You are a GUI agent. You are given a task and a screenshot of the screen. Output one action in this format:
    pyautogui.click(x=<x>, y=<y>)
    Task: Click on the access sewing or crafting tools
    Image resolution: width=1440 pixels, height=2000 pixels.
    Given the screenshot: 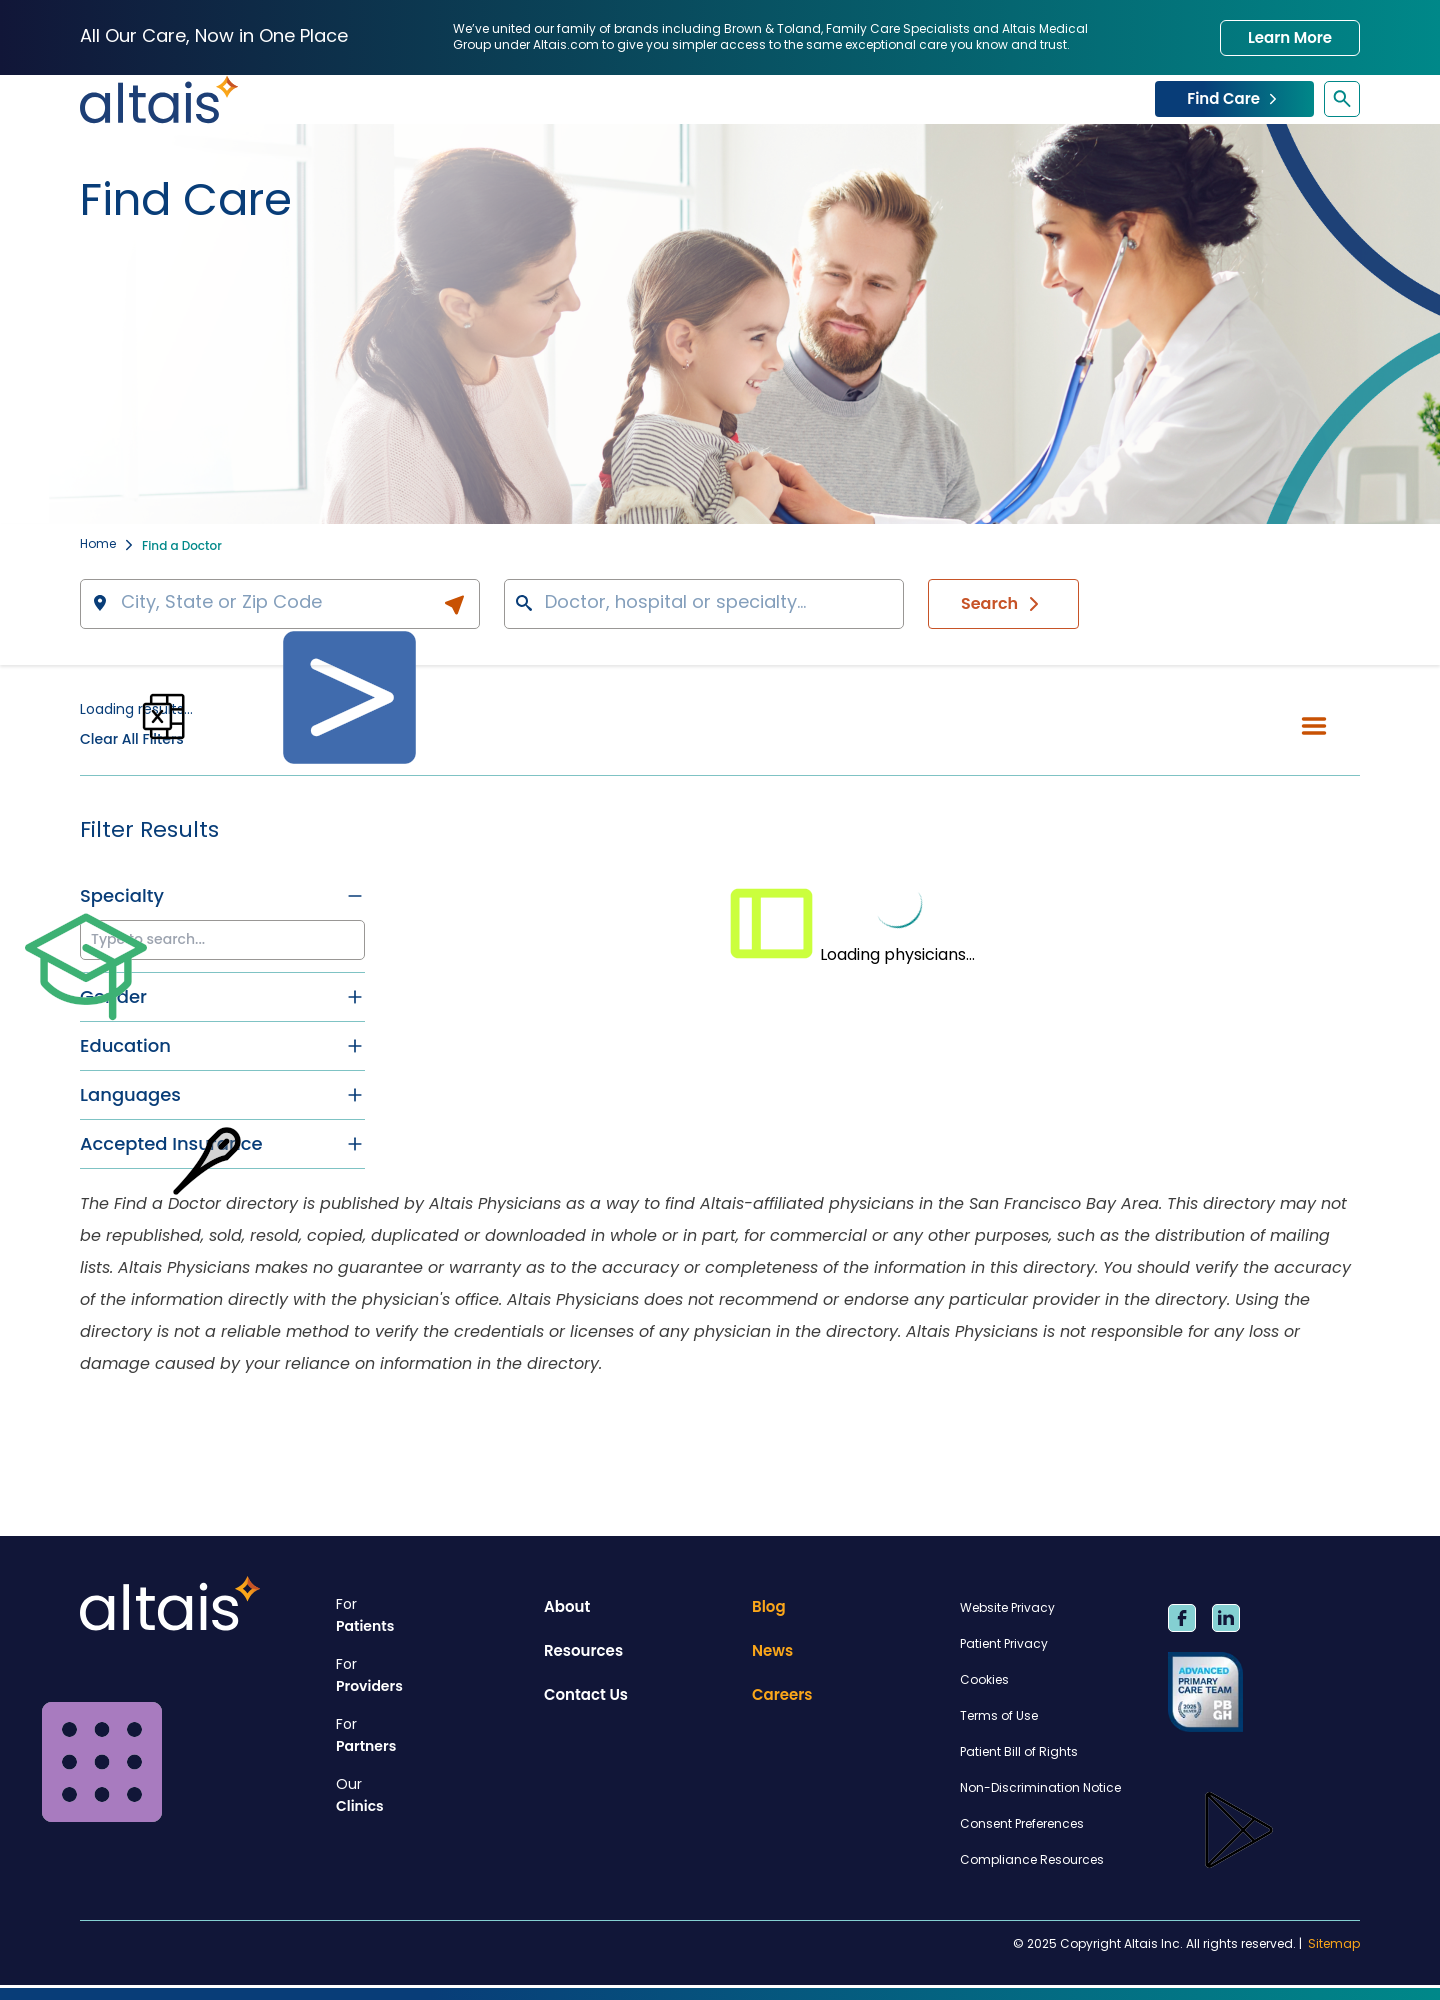 What is the action you would take?
    pyautogui.click(x=207, y=1161)
    